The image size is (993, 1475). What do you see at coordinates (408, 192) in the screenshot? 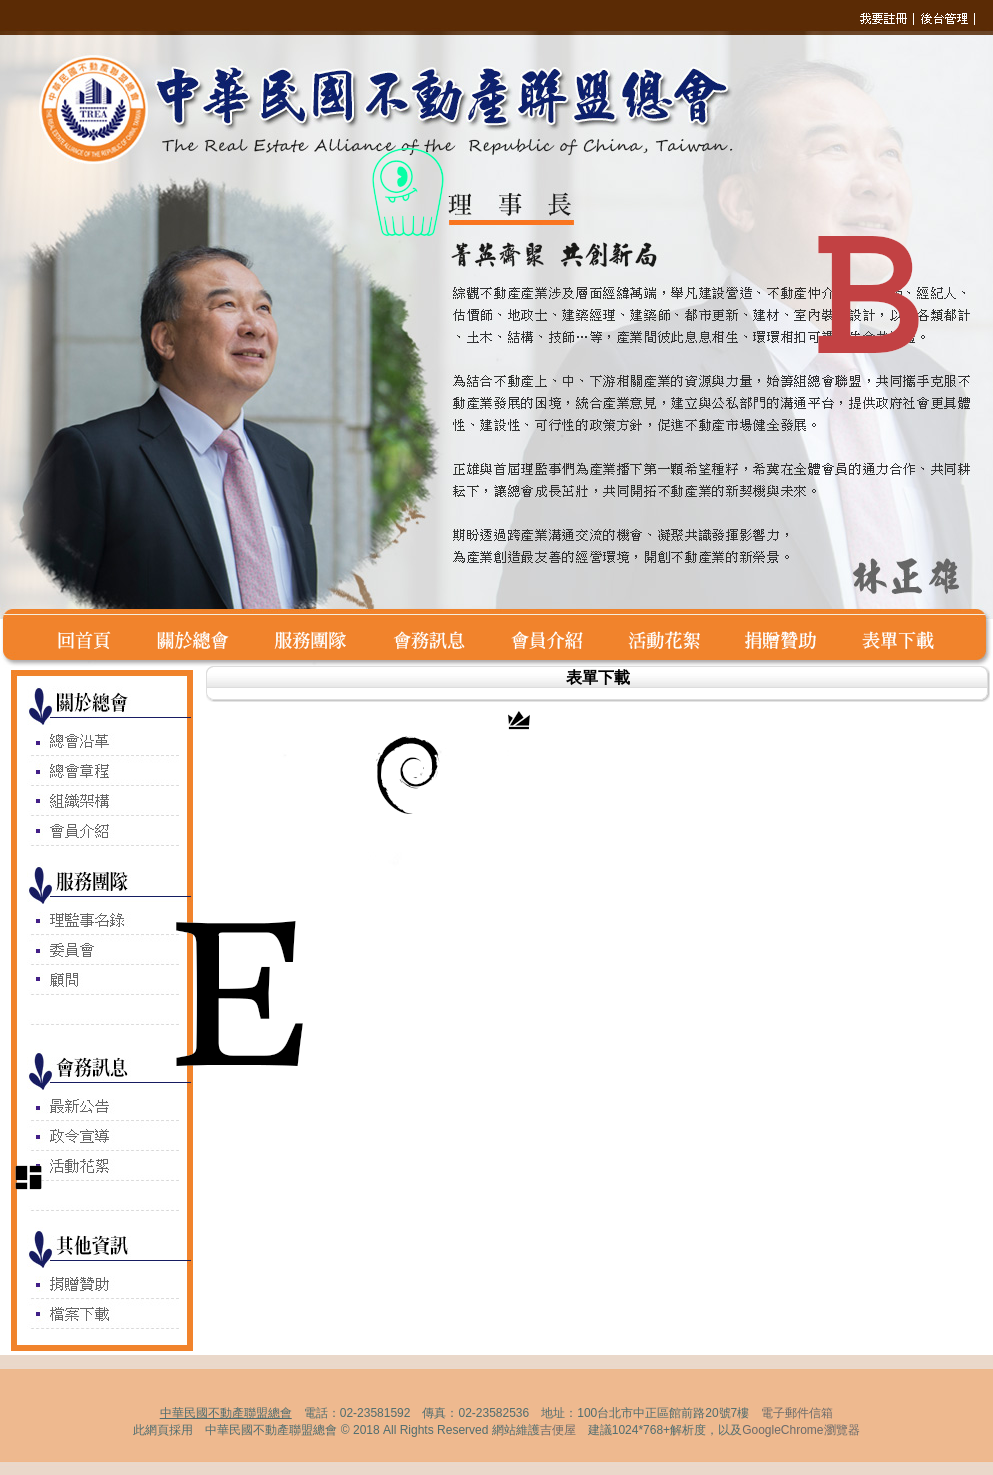
I see `ScyllaDB logo` at bounding box center [408, 192].